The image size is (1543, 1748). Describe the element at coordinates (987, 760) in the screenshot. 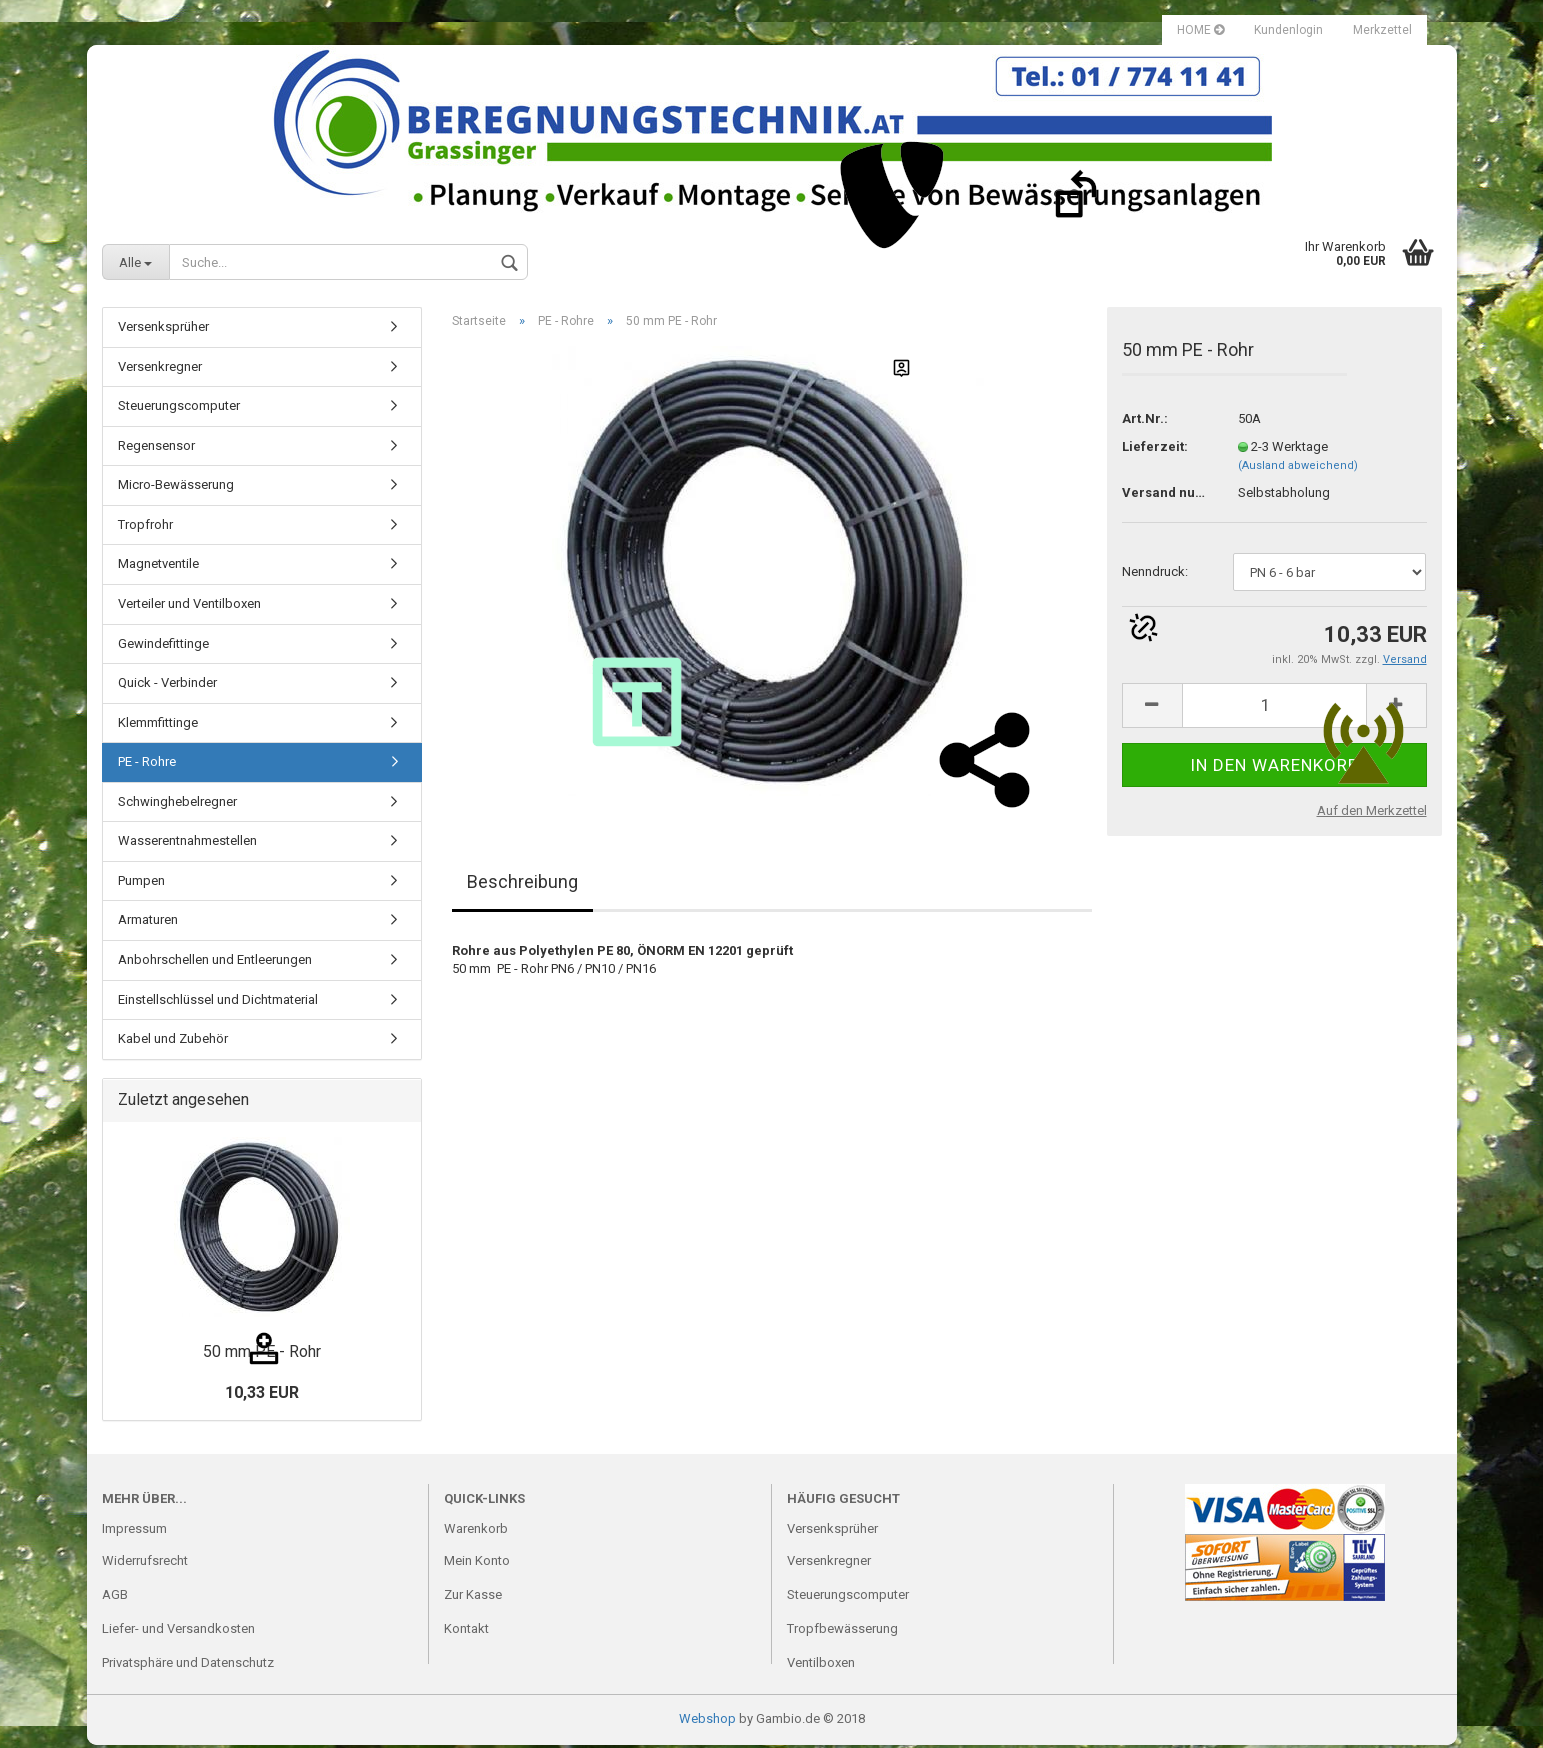

I see `share content with others` at that location.